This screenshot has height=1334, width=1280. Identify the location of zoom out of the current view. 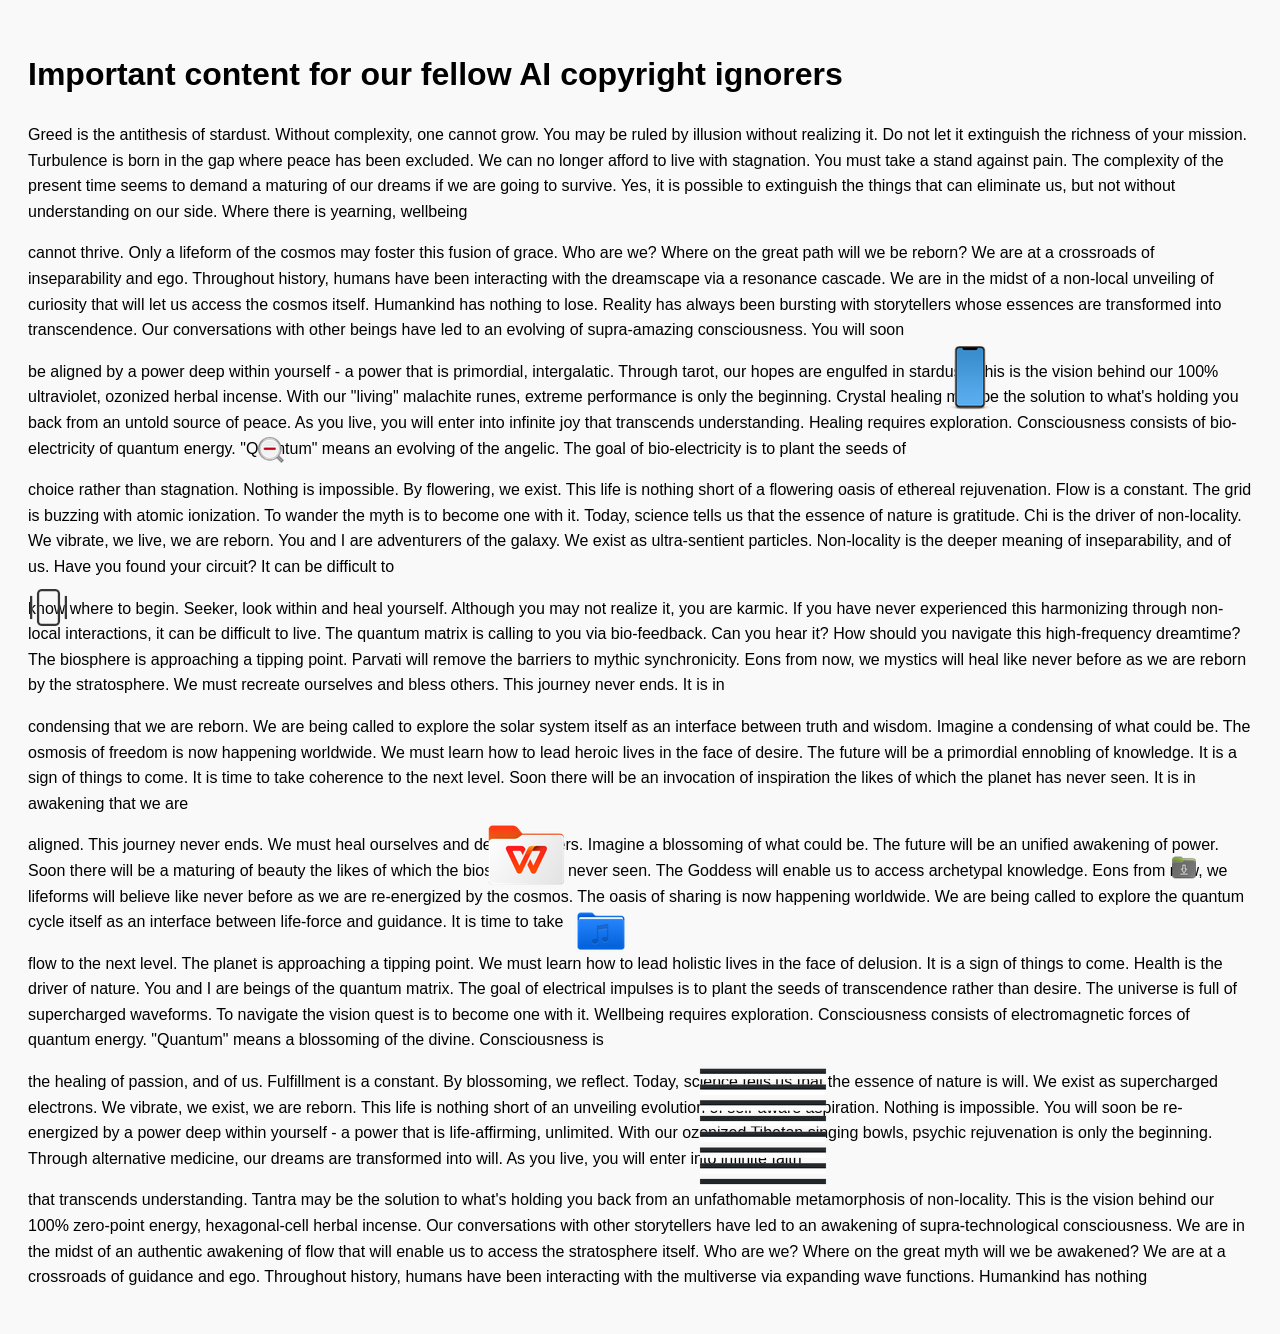
(271, 450).